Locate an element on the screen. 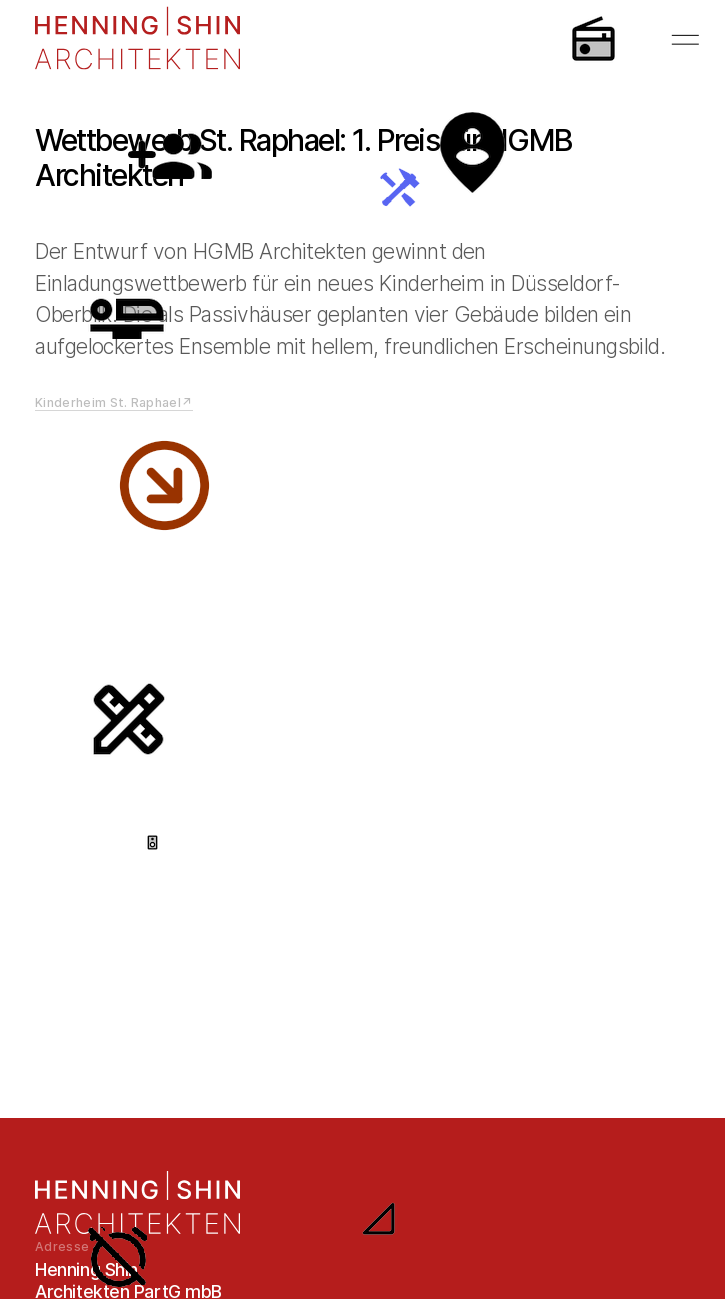 The image size is (725, 1299). select flat bed seat option is located at coordinates (127, 317).